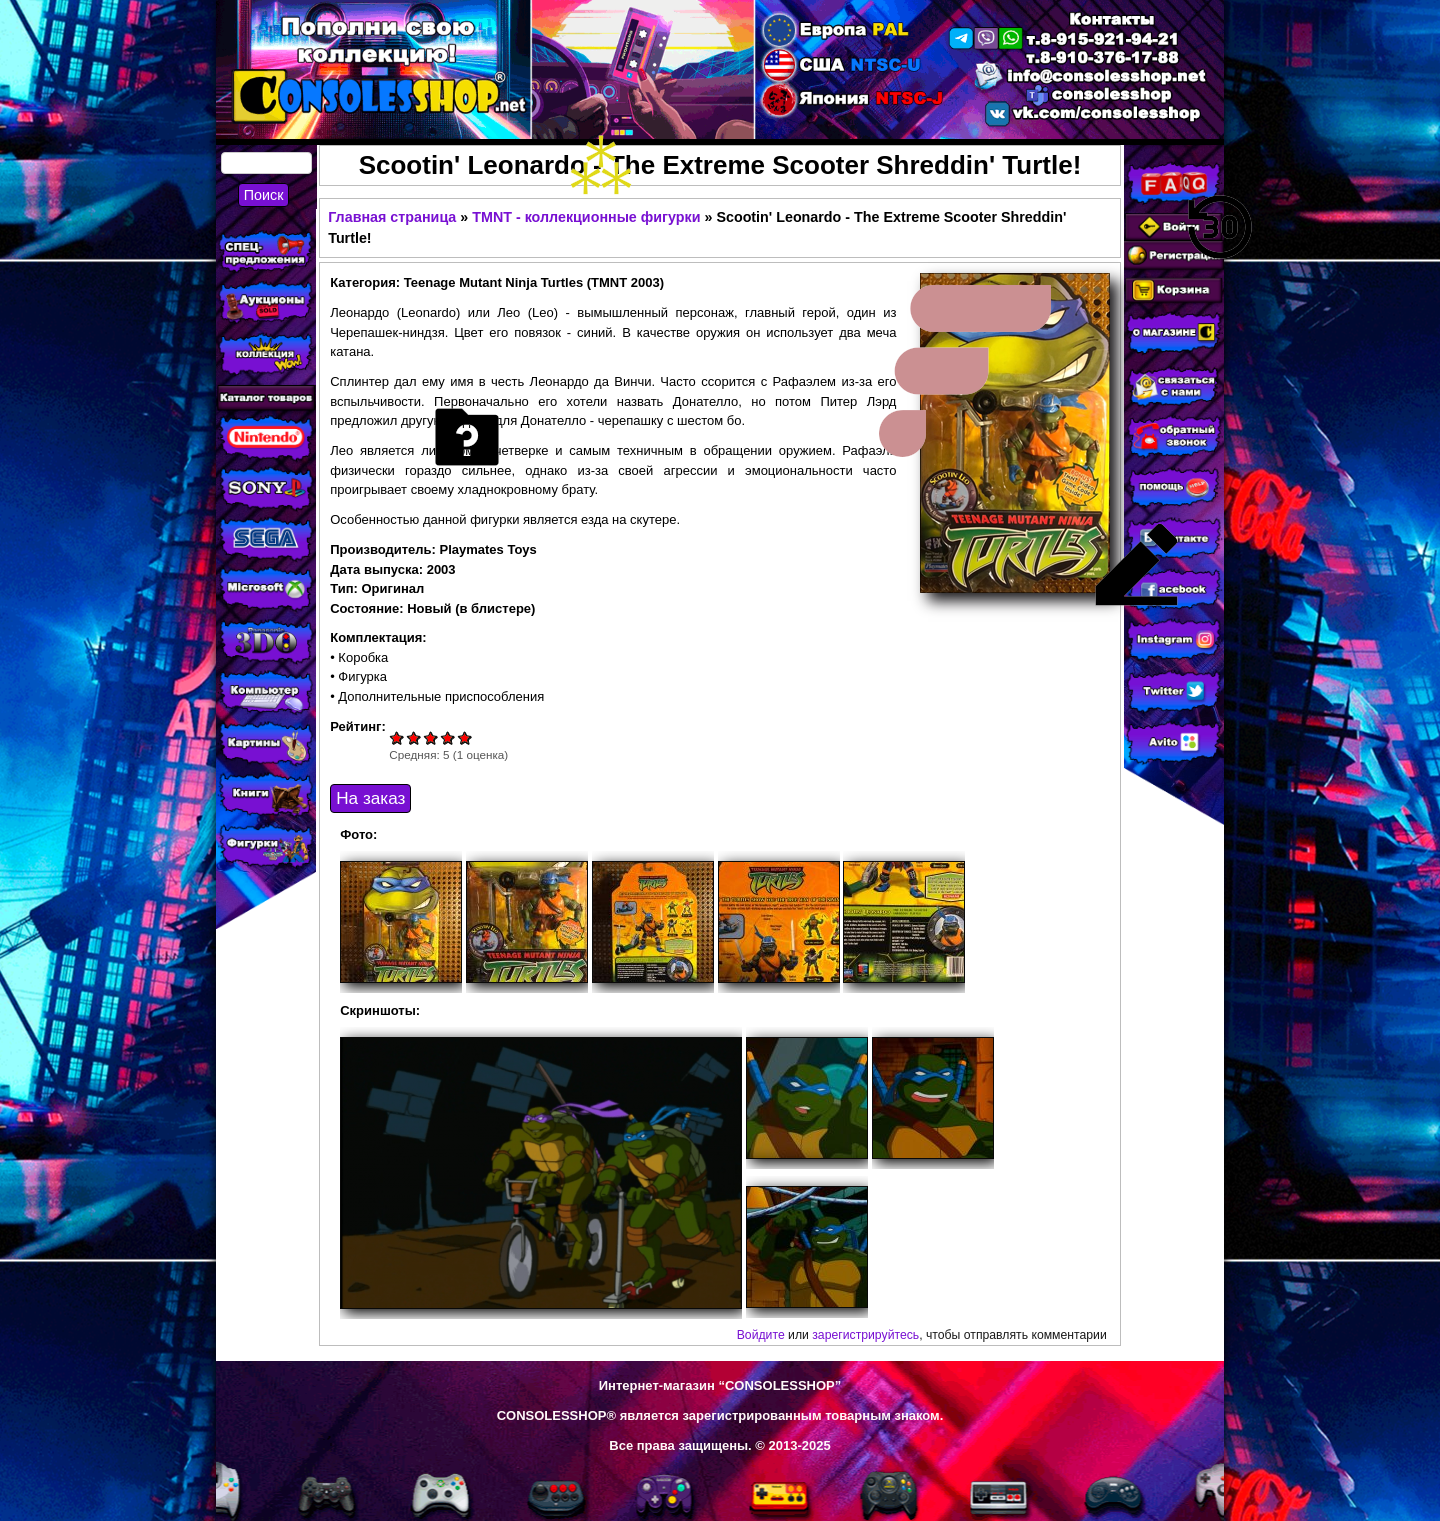 Image resolution: width=1440 pixels, height=1521 pixels. I want to click on edit content or text, so click(1136, 564).